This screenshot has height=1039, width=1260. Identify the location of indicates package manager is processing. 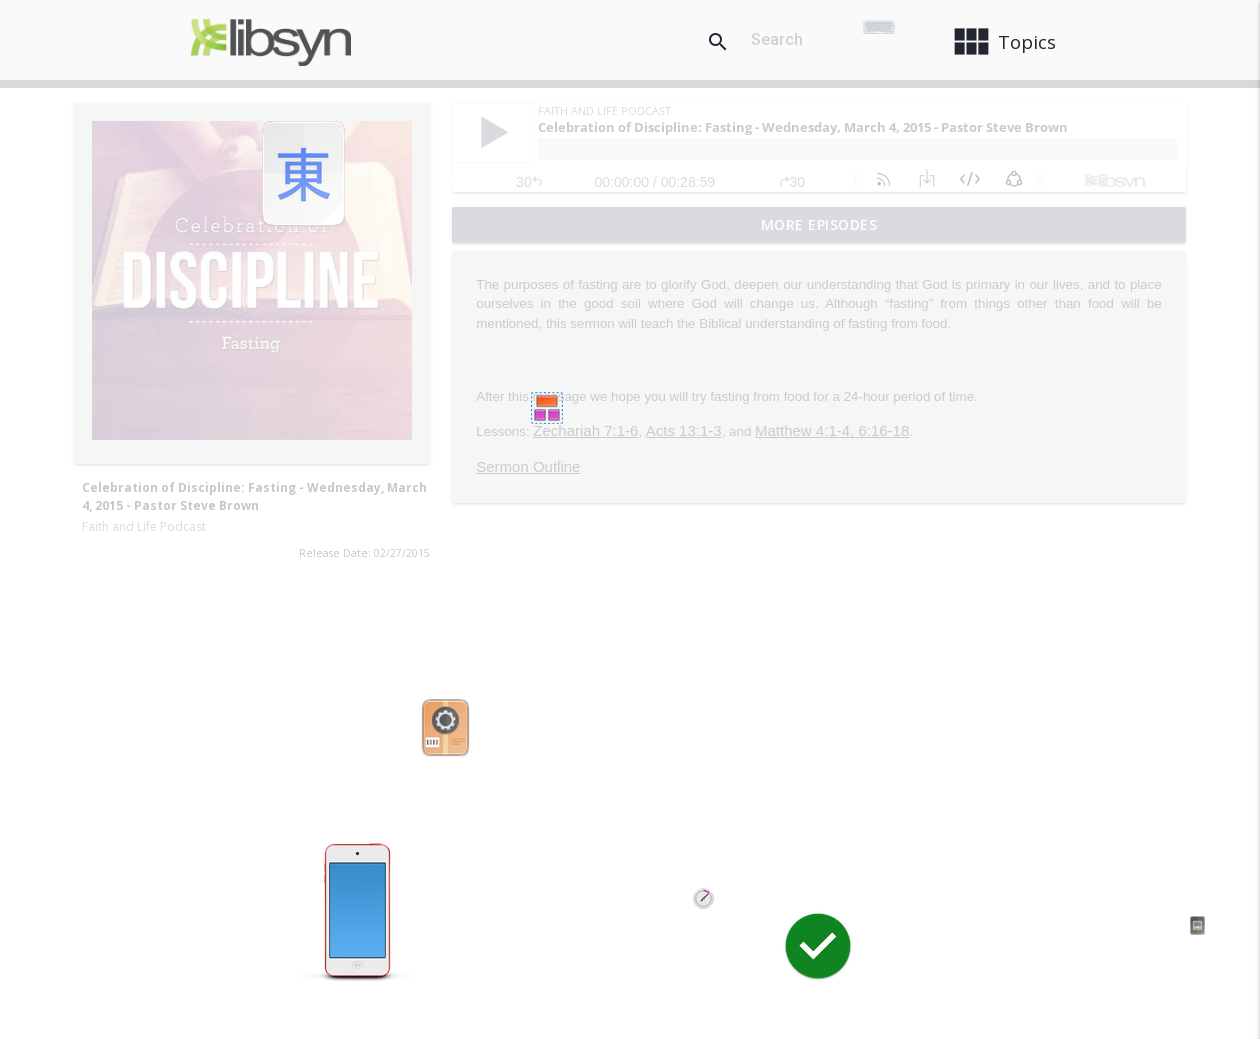
(445, 727).